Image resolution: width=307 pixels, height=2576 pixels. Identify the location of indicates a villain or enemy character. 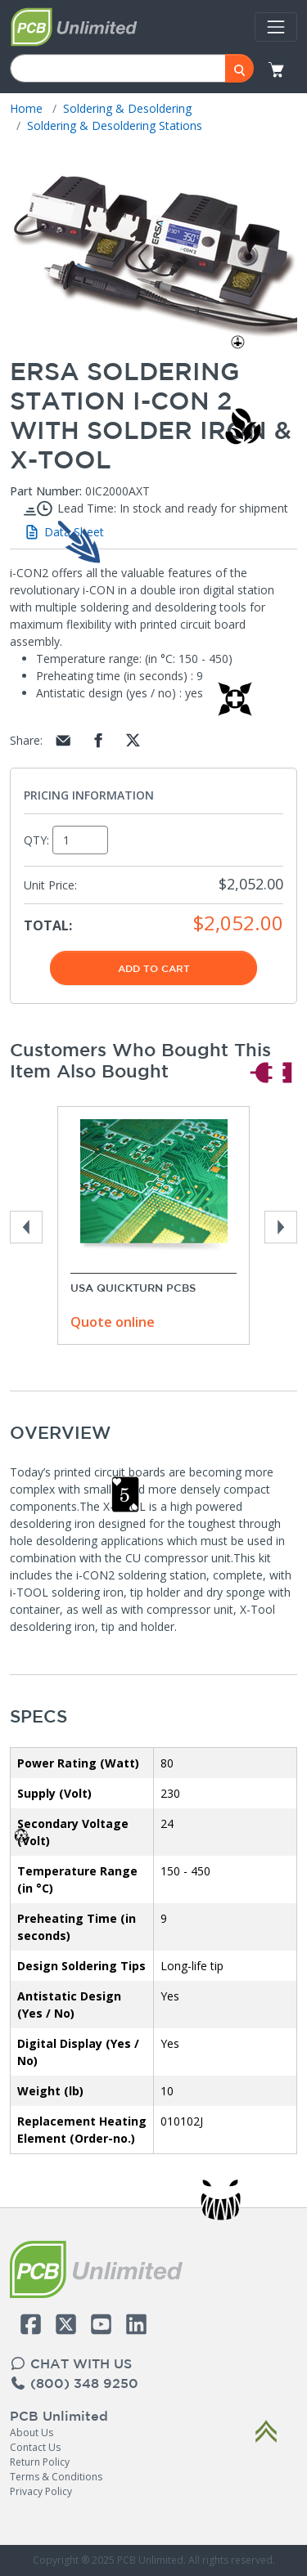
(220, 2200).